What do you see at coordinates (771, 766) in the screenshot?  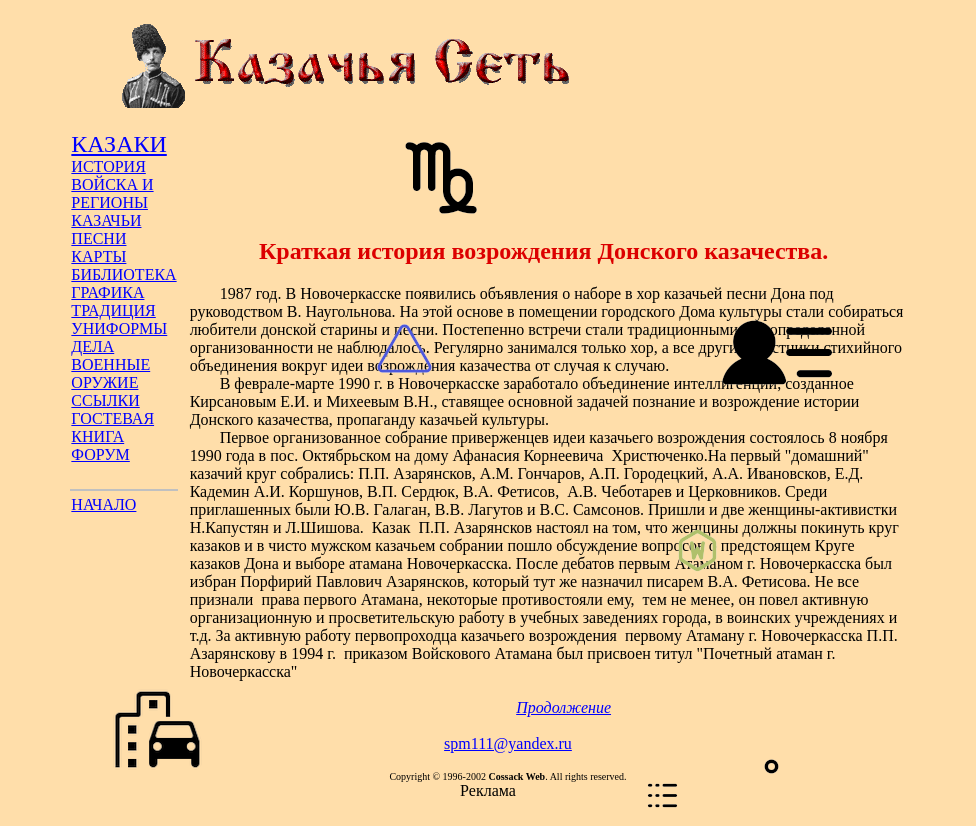 I see `unselected radio button option` at bounding box center [771, 766].